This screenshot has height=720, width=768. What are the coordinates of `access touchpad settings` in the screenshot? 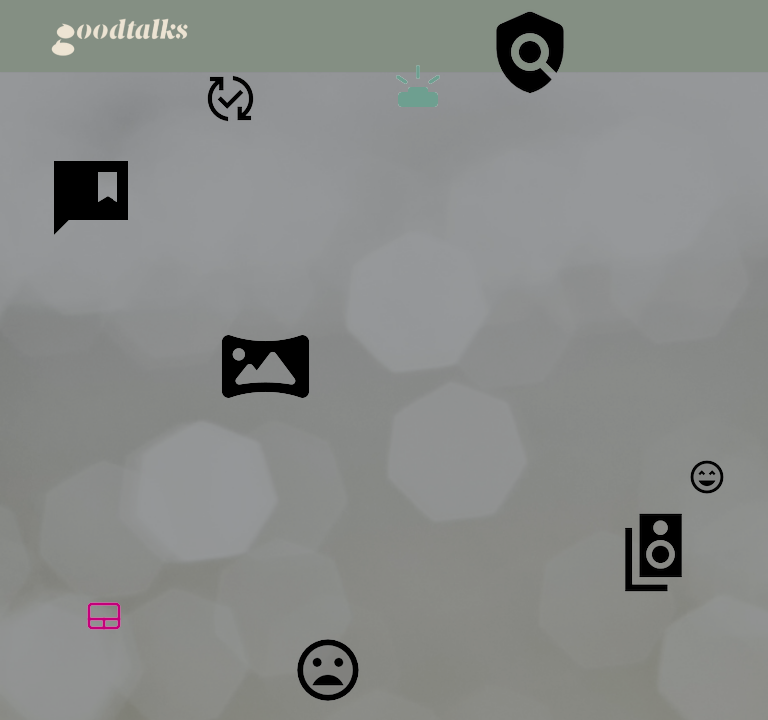 It's located at (104, 616).